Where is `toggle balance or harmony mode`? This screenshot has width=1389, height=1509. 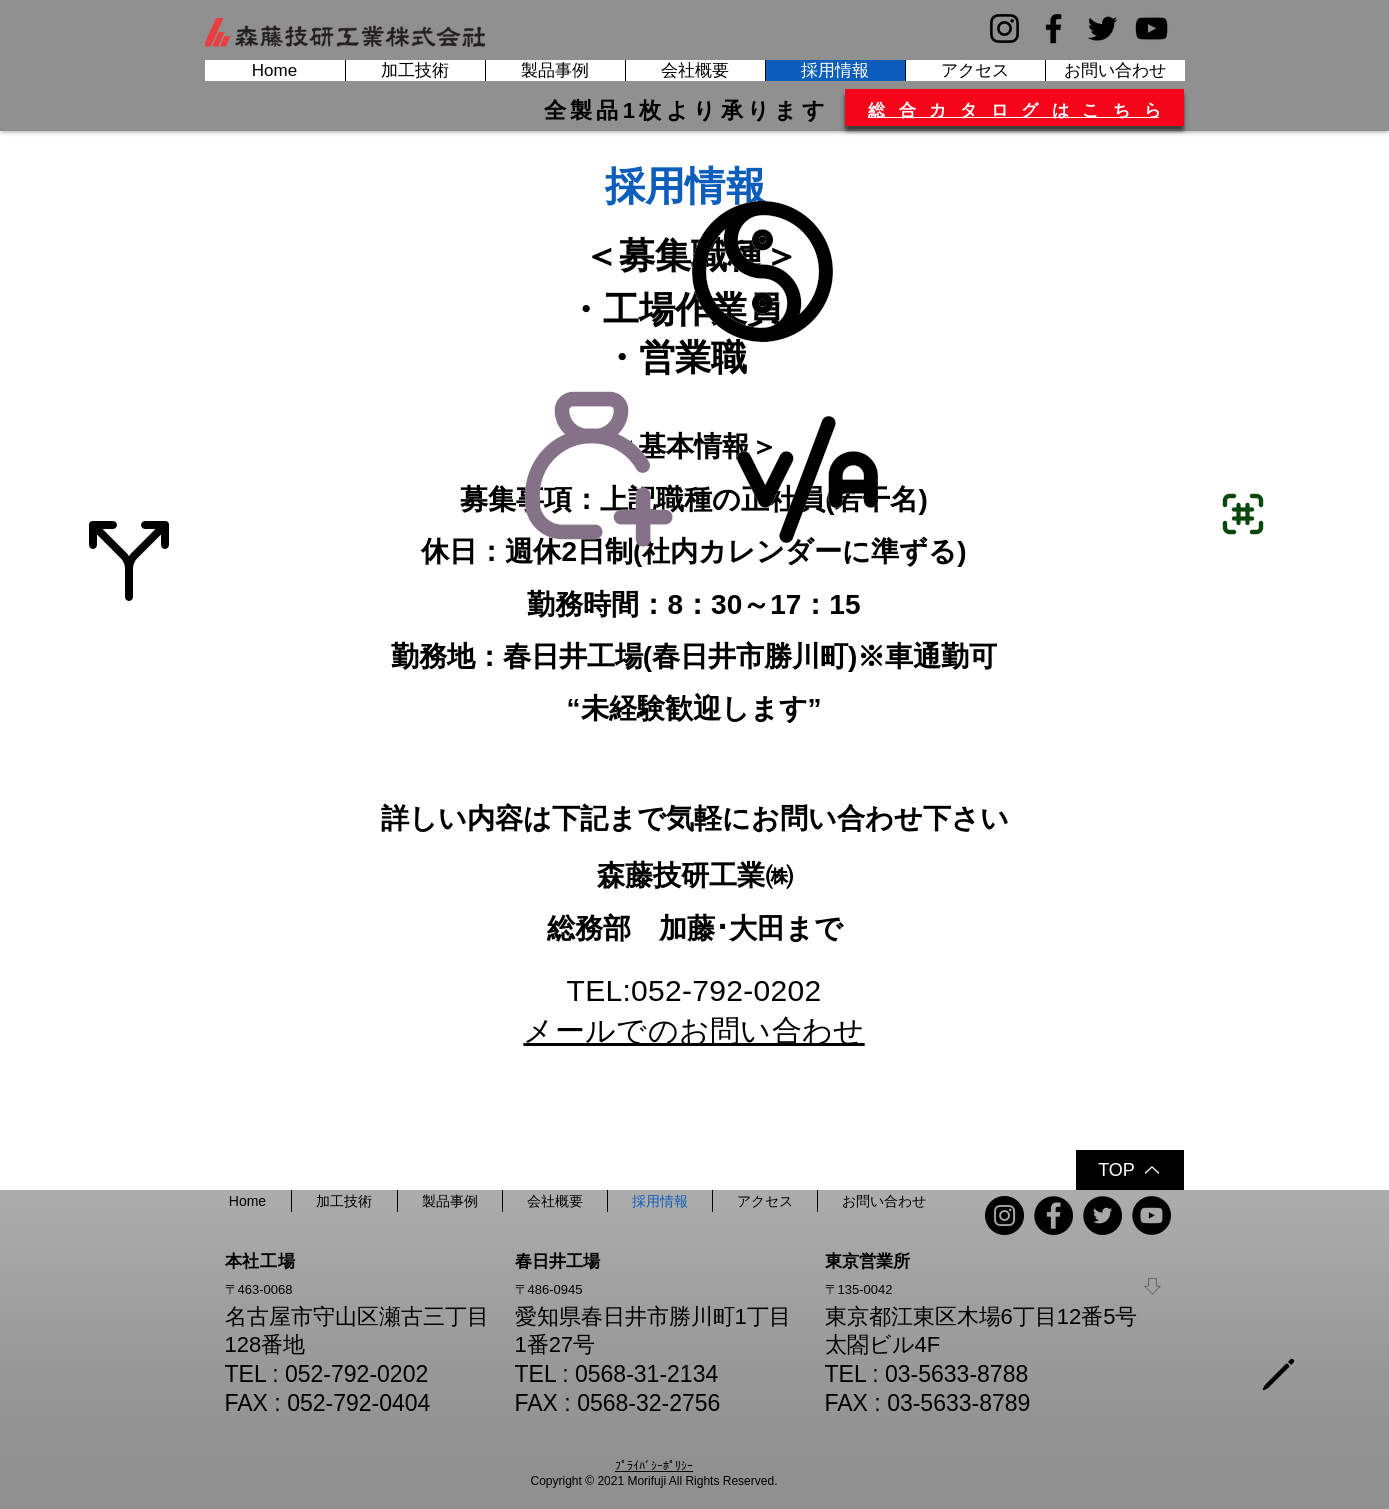
toggle balance or harmony mode is located at coordinates (762, 271).